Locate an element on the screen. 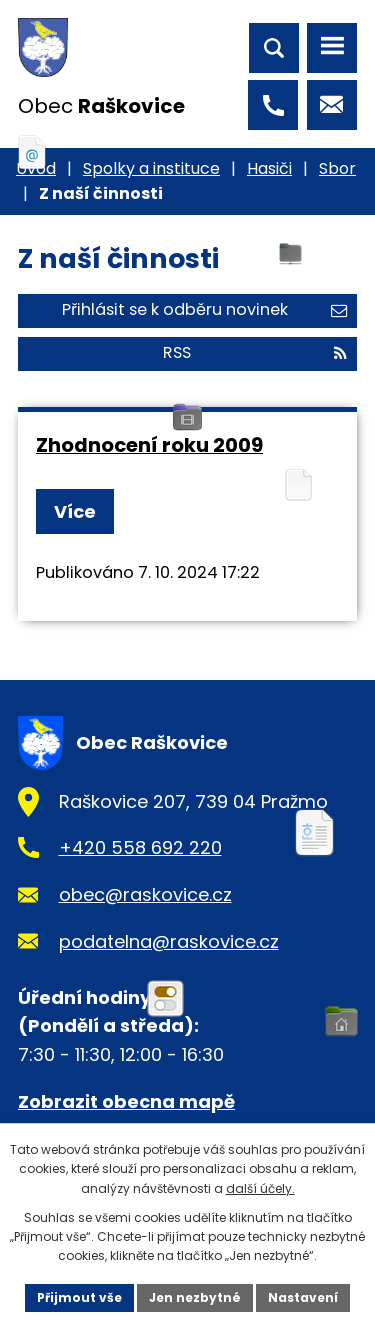  open your videos folder is located at coordinates (187, 416).